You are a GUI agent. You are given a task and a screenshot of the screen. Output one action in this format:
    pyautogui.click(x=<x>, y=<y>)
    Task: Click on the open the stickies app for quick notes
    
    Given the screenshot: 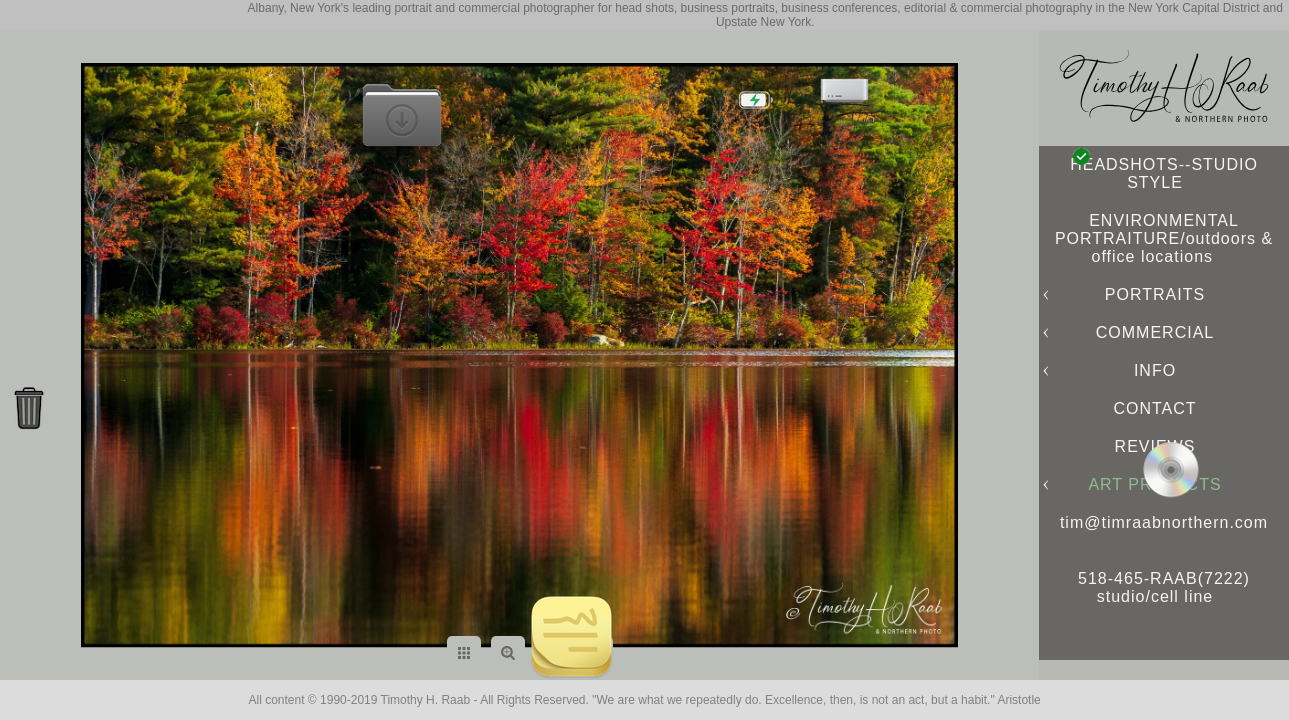 What is the action you would take?
    pyautogui.click(x=571, y=636)
    